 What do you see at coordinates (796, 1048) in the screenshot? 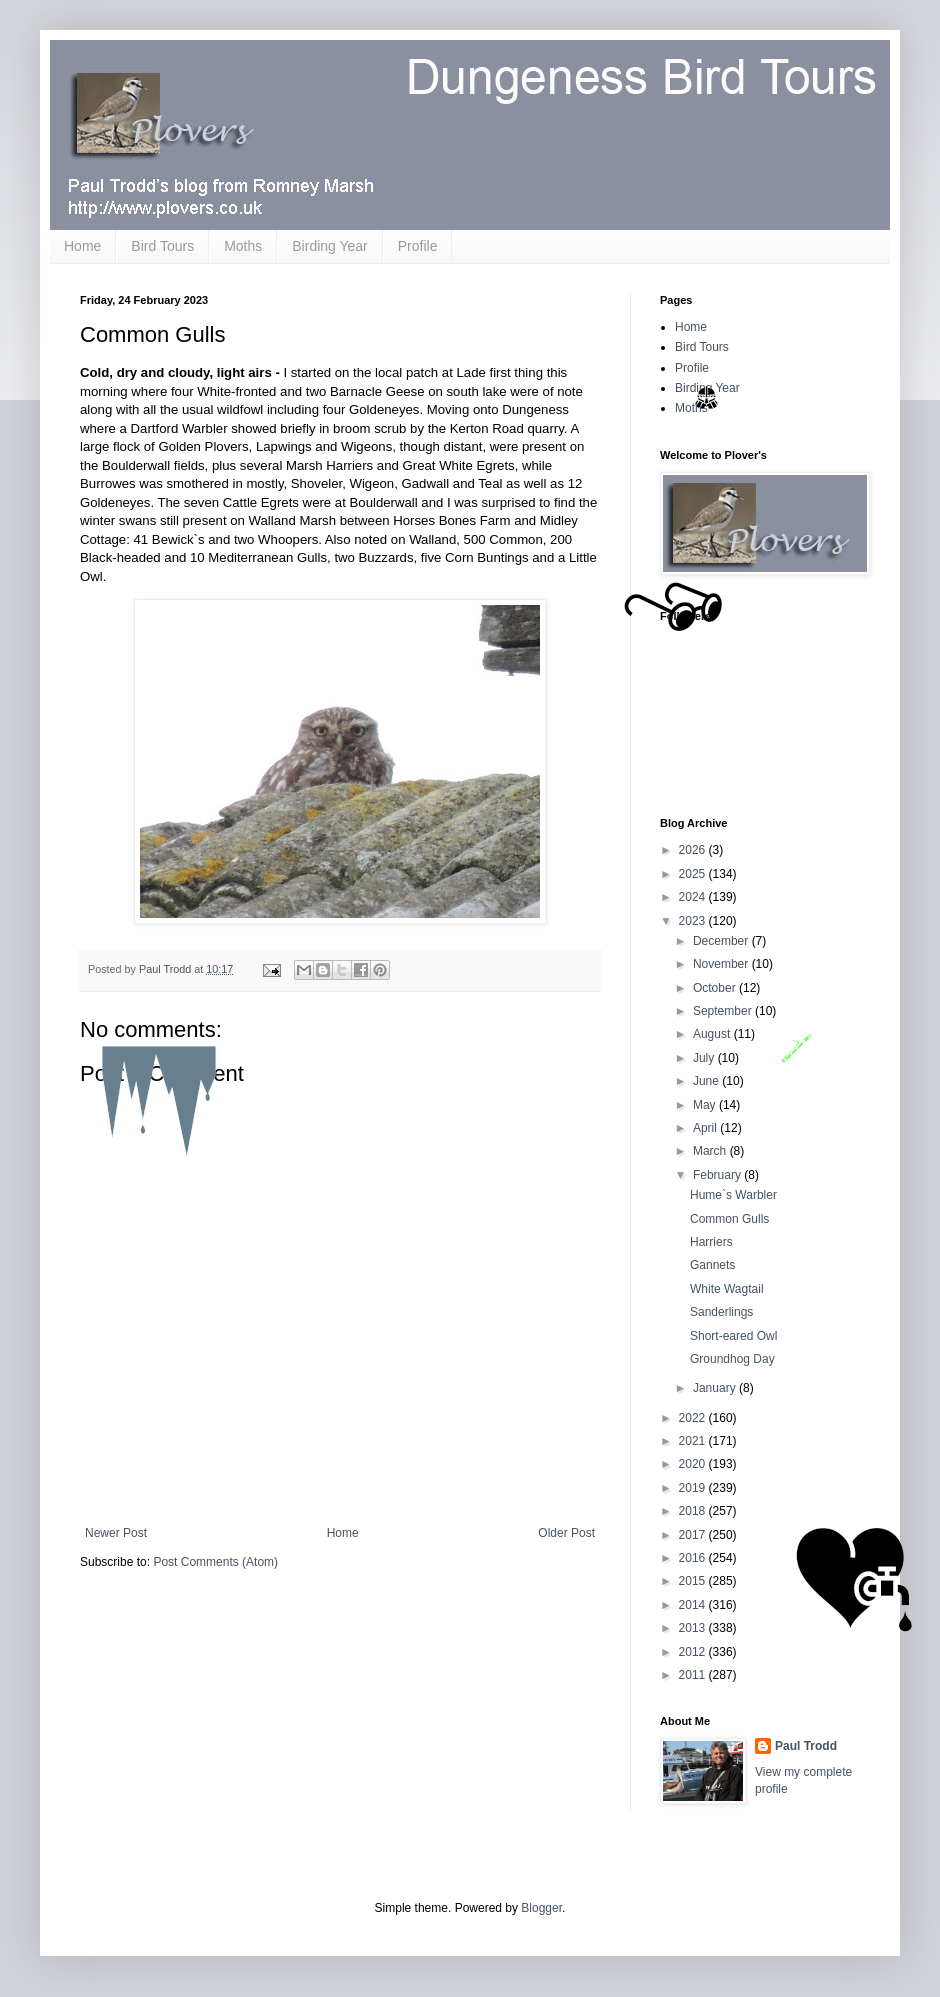
I see `select bassoon instrument` at bounding box center [796, 1048].